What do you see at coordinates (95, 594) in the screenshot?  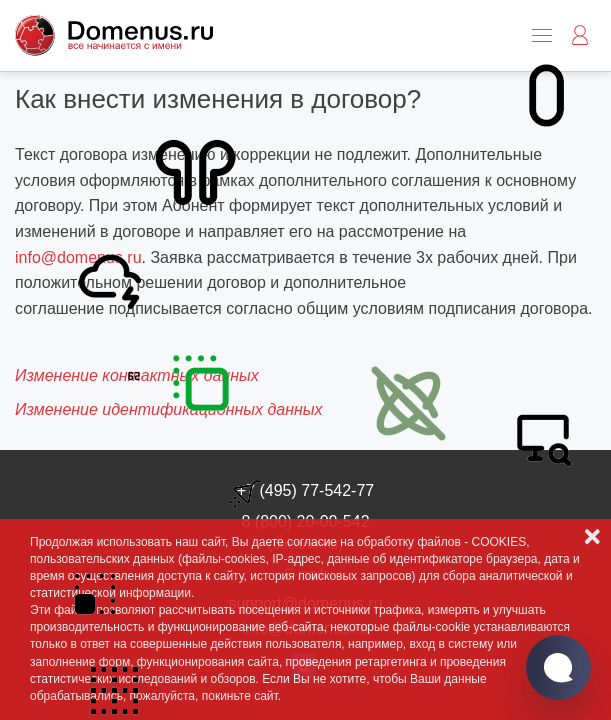 I see `align content to bottom-left corner` at bounding box center [95, 594].